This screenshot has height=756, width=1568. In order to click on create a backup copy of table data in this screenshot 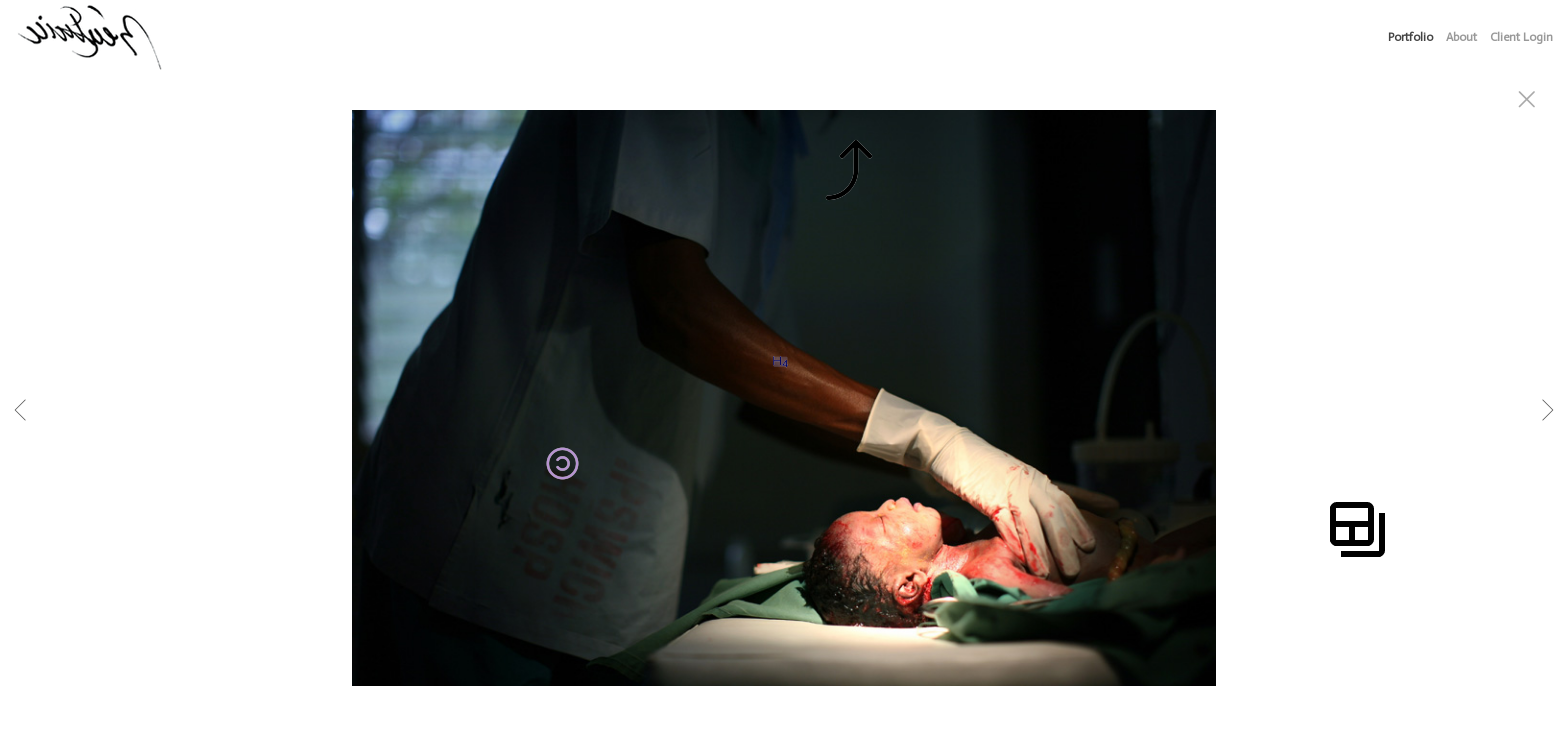, I will do `click(1357, 529)`.